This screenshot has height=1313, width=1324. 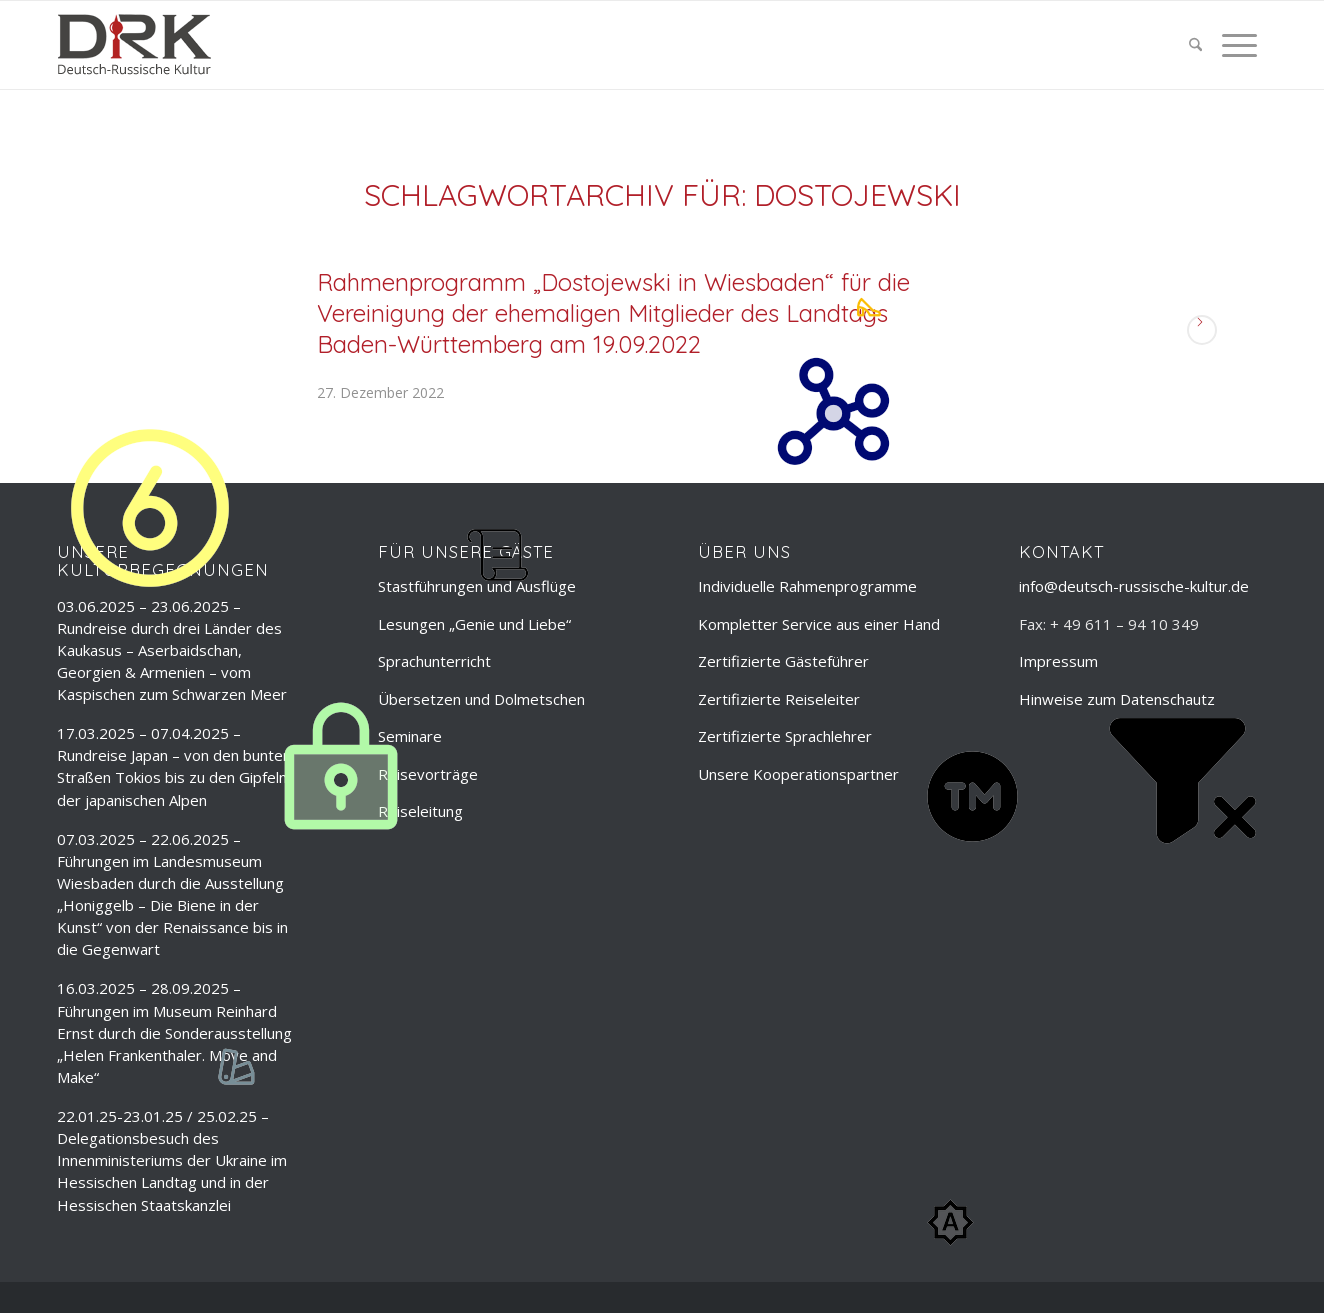 I want to click on enable automatic brightness adjustment, so click(x=950, y=1222).